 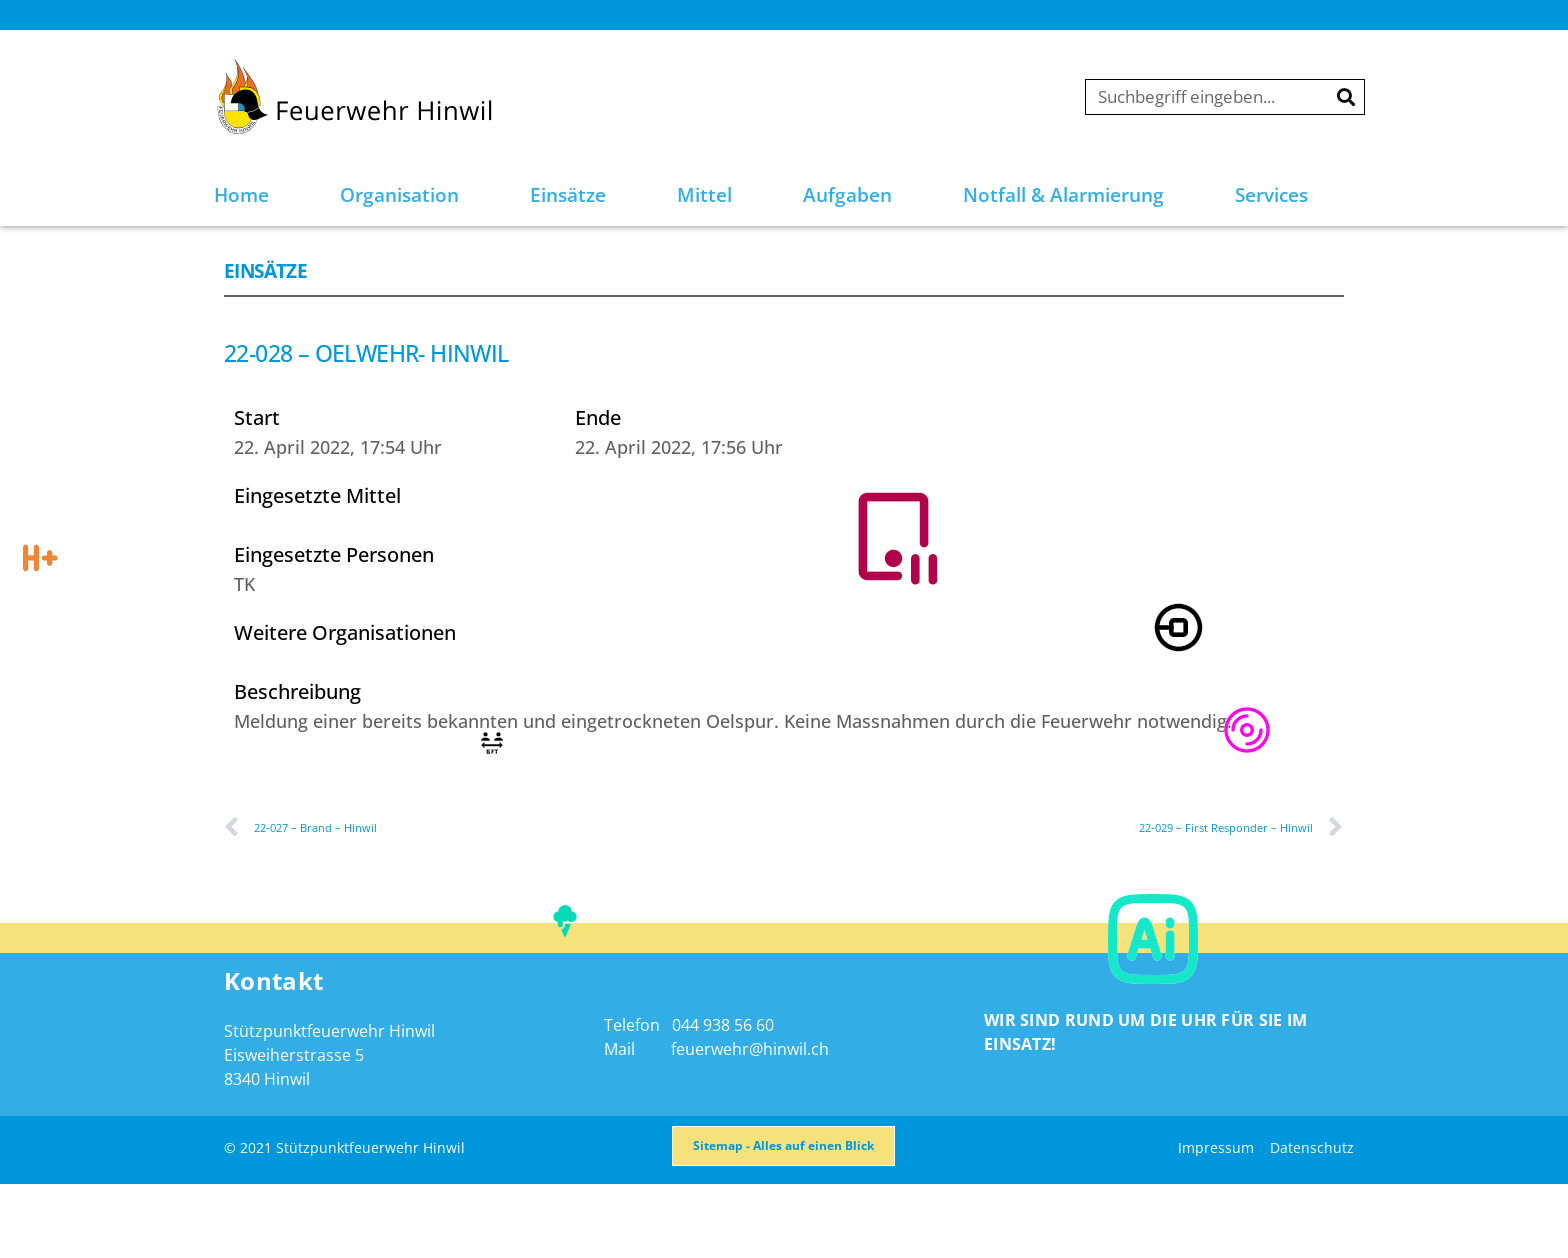 What do you see at coordinates (39, 558) in the screenshot?
I see `indicates H+ (HSPA+) mobile network connection` at bounding box center [39, 558].